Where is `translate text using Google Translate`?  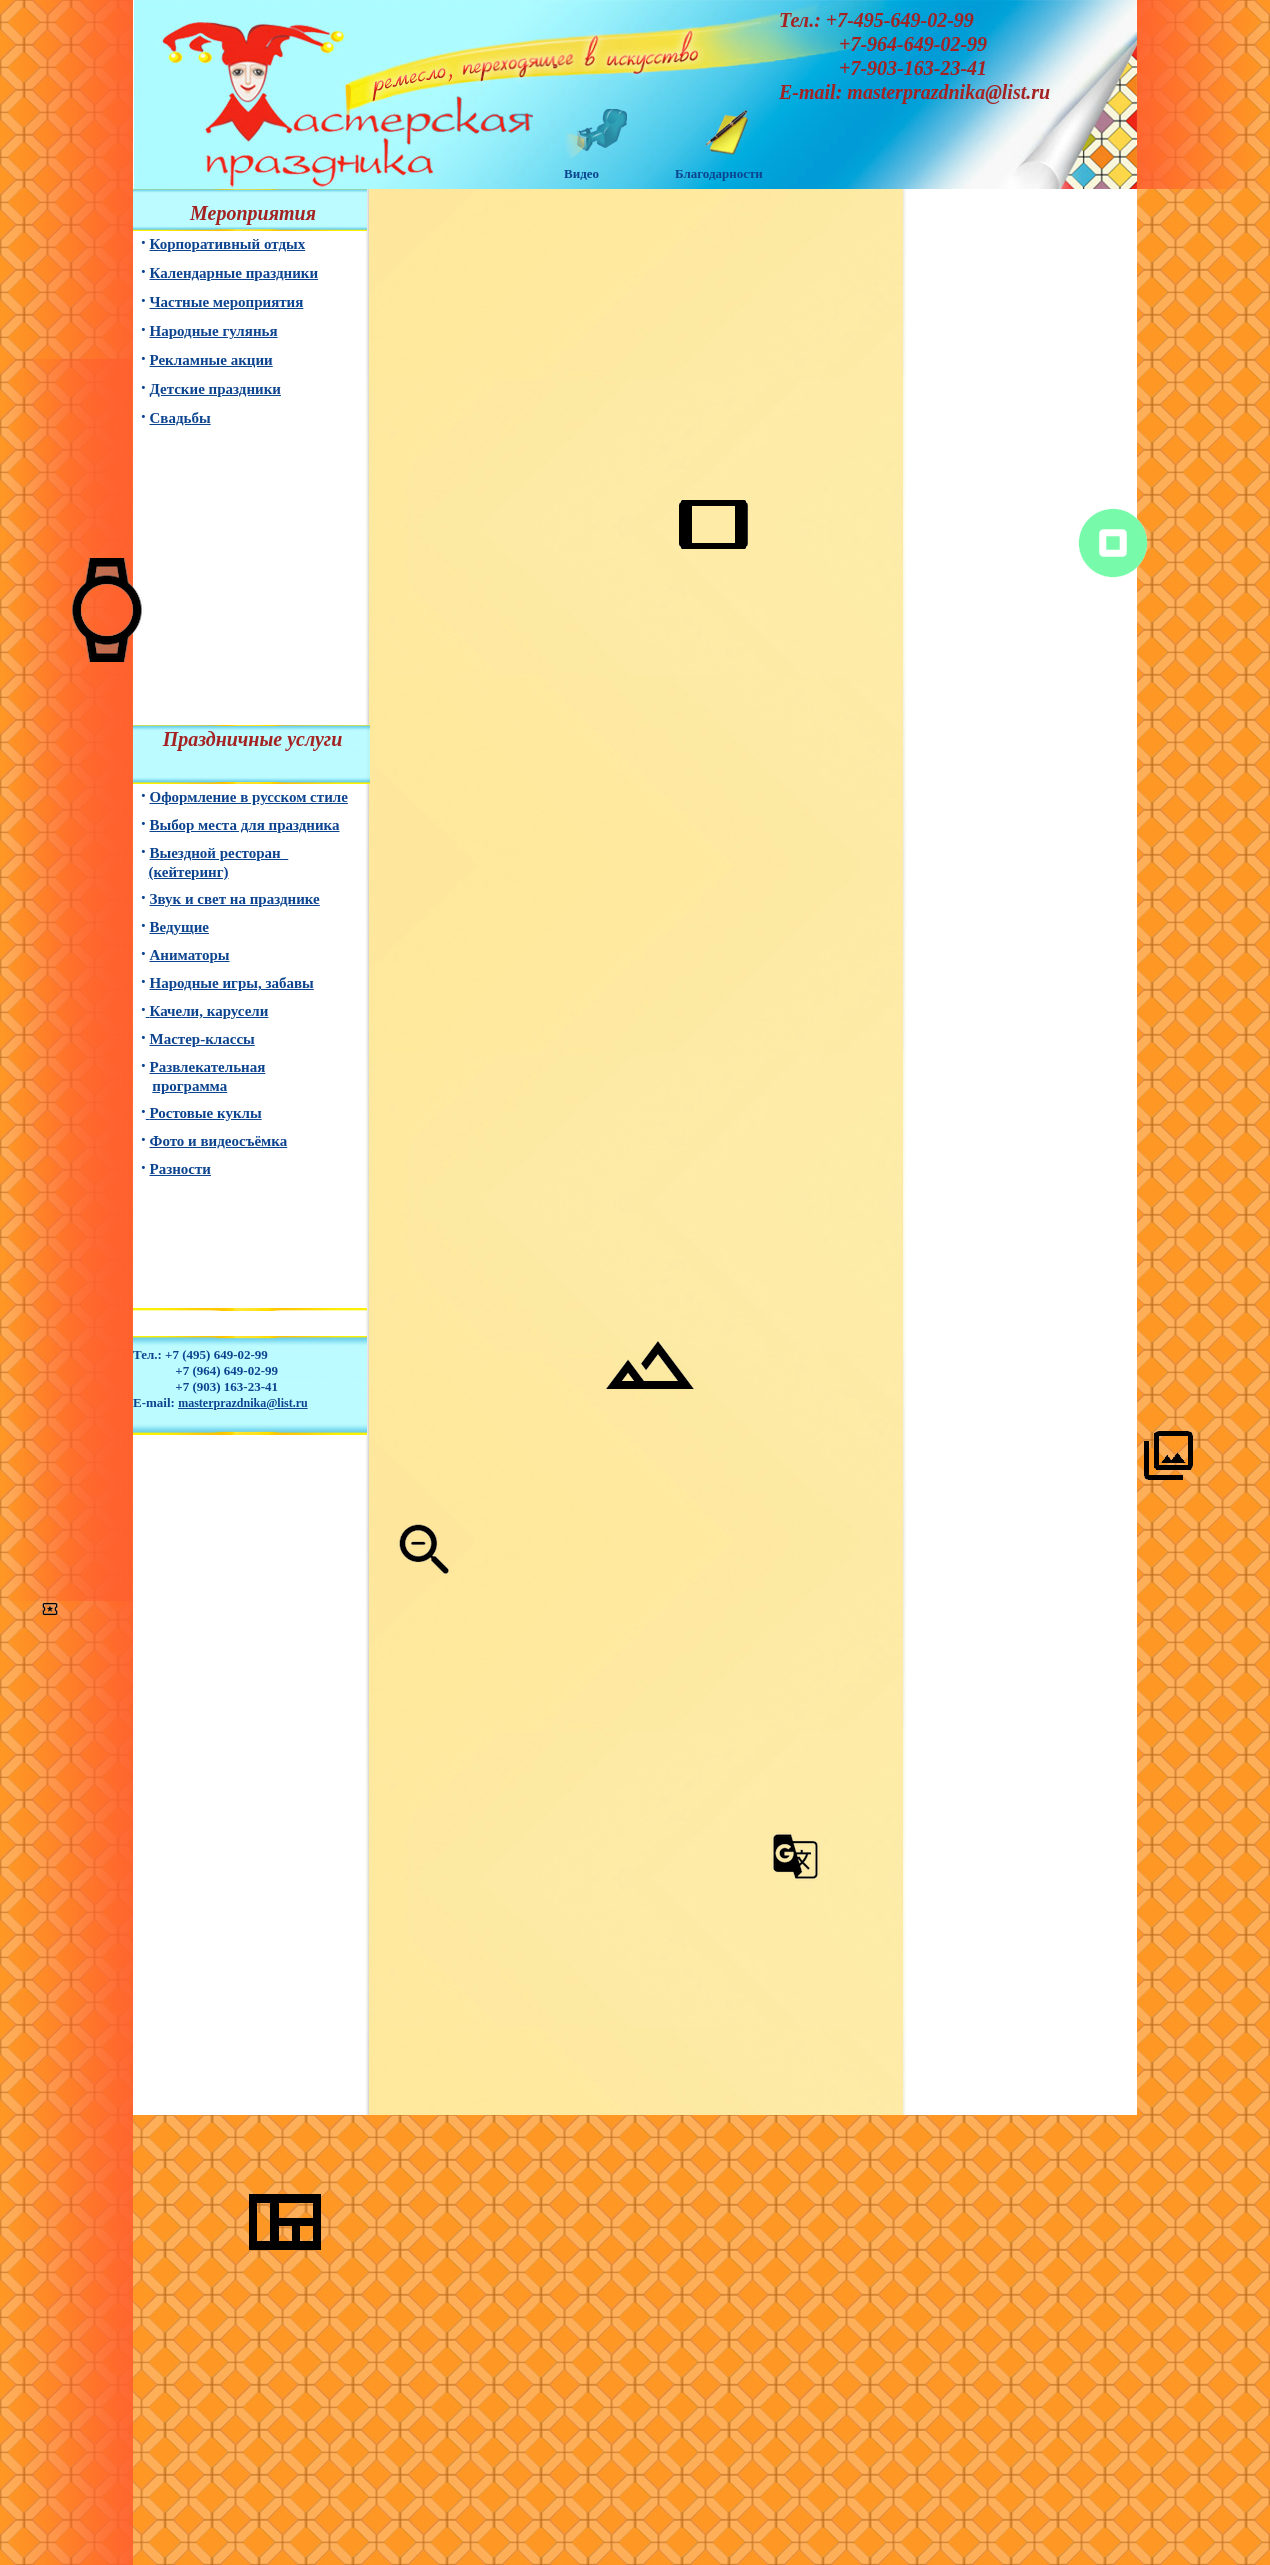 translate text using Google Translate is located at coordinates (795, 1856).